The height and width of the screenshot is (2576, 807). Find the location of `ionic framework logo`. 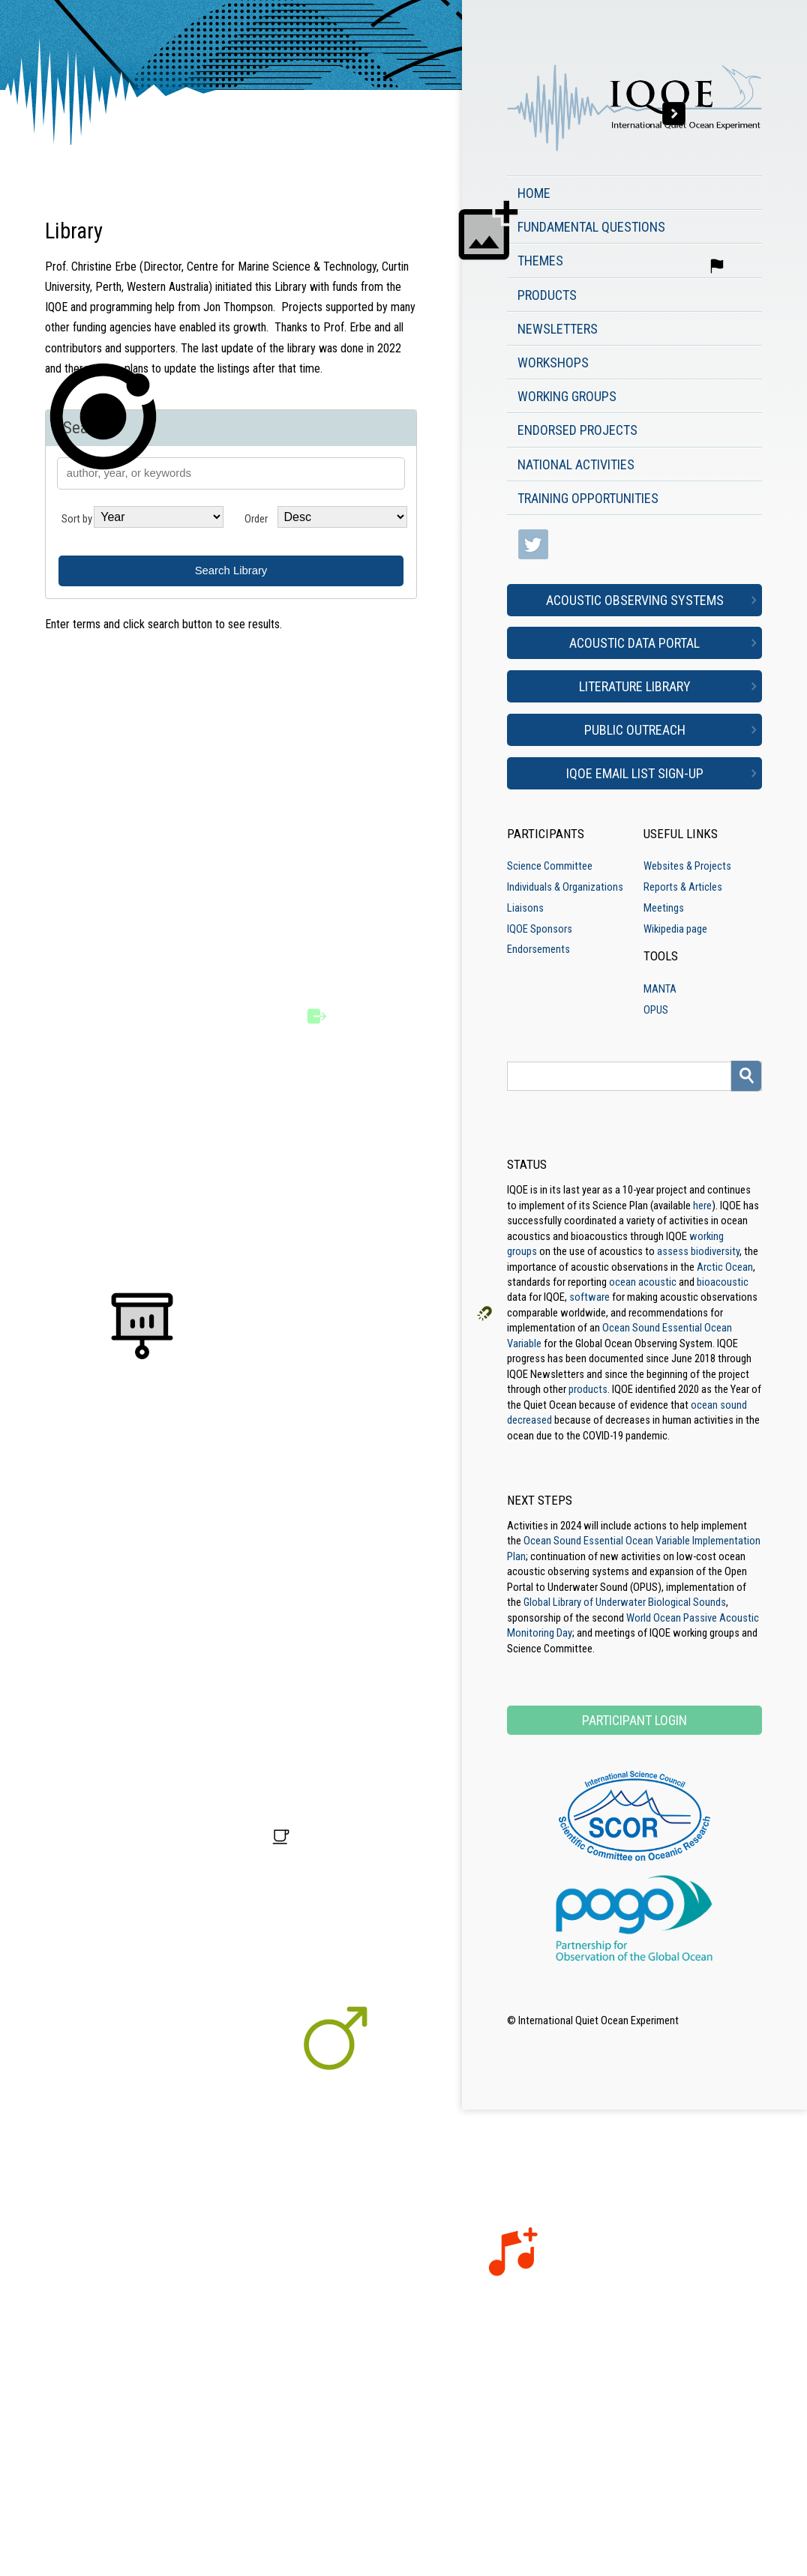

ionic framework logo is located at coordinates (103, 416).